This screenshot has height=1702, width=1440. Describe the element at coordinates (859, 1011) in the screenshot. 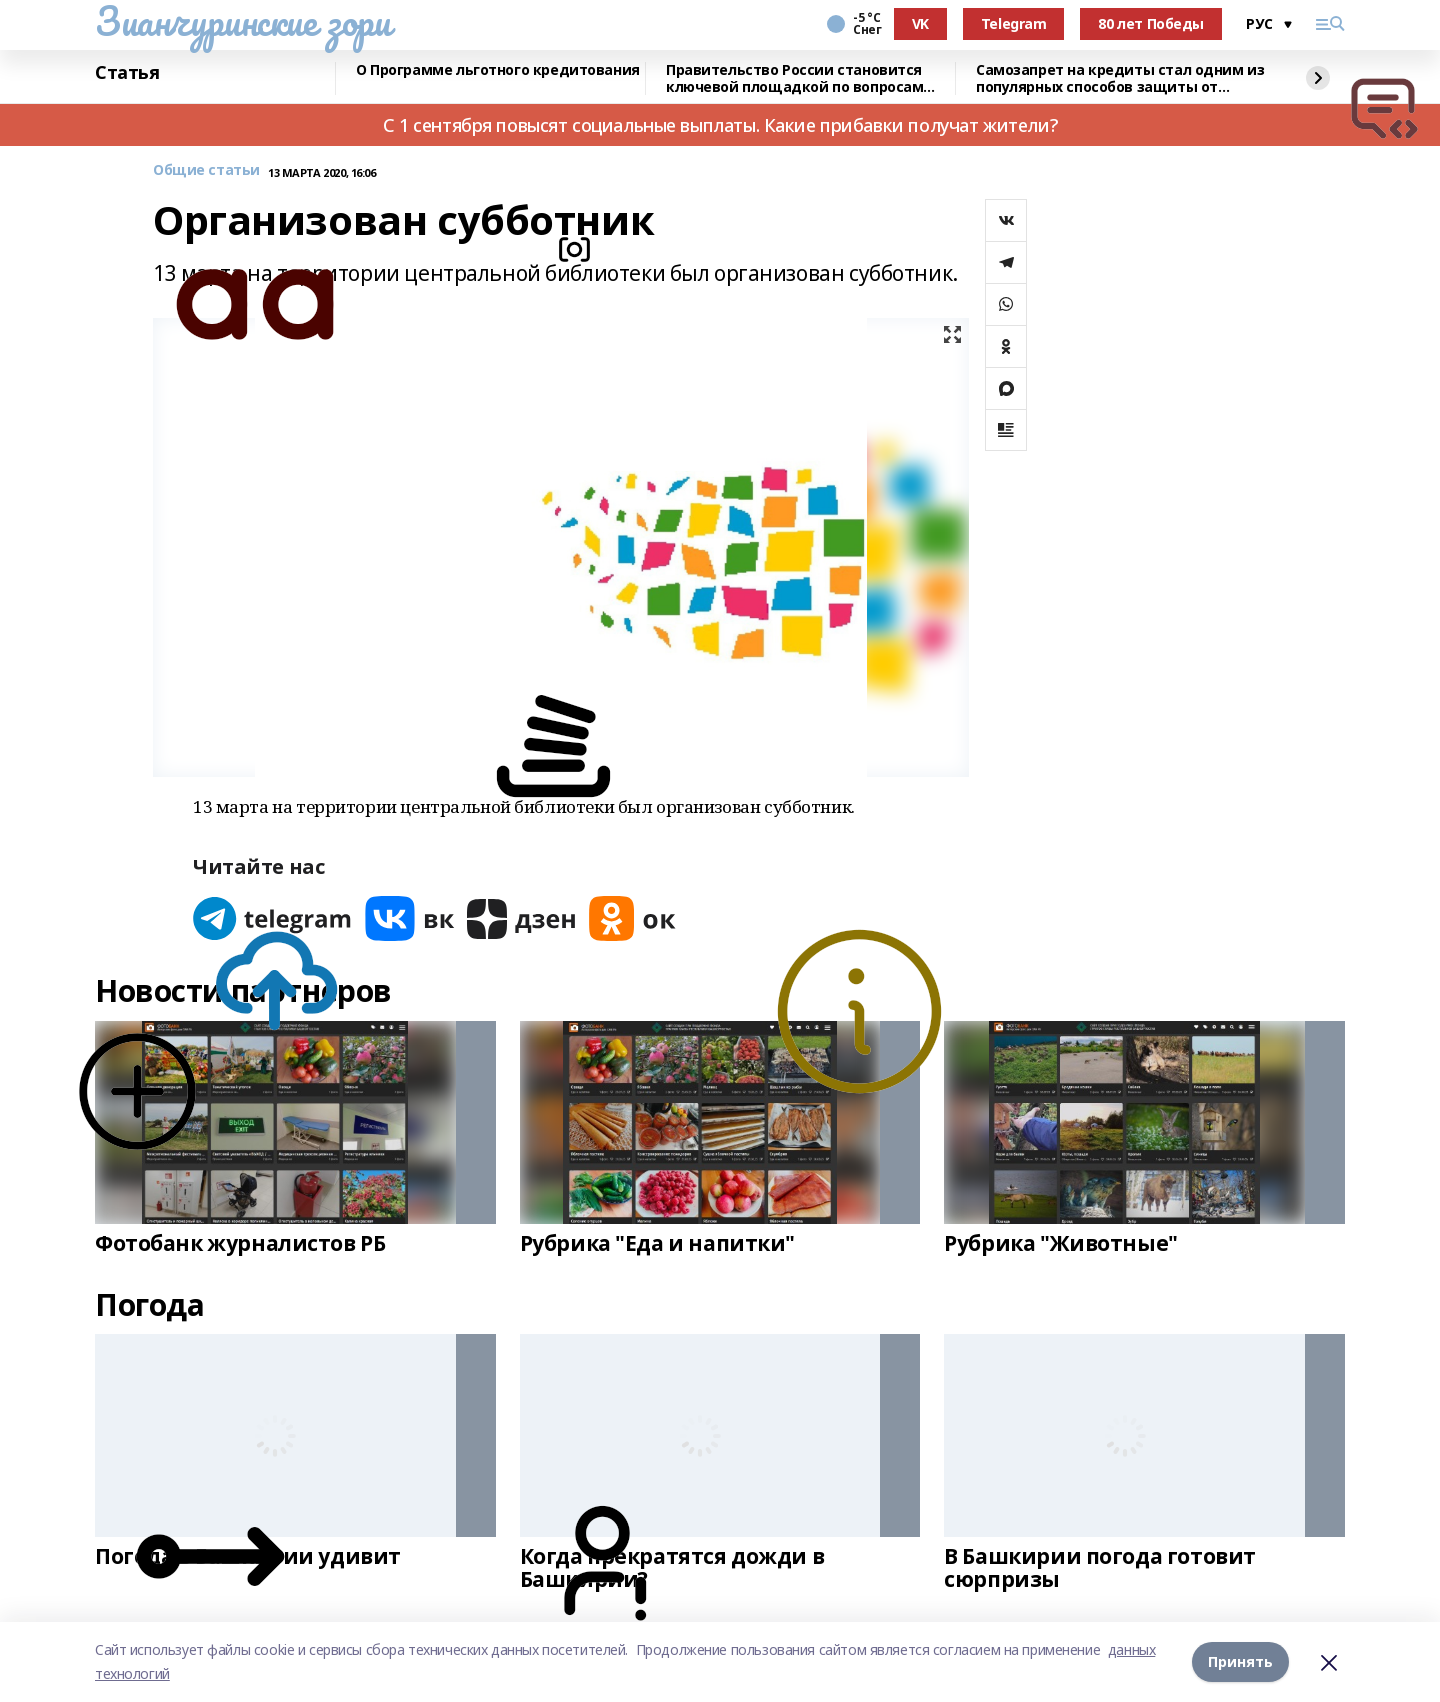

I see `view more information or details` at that location.